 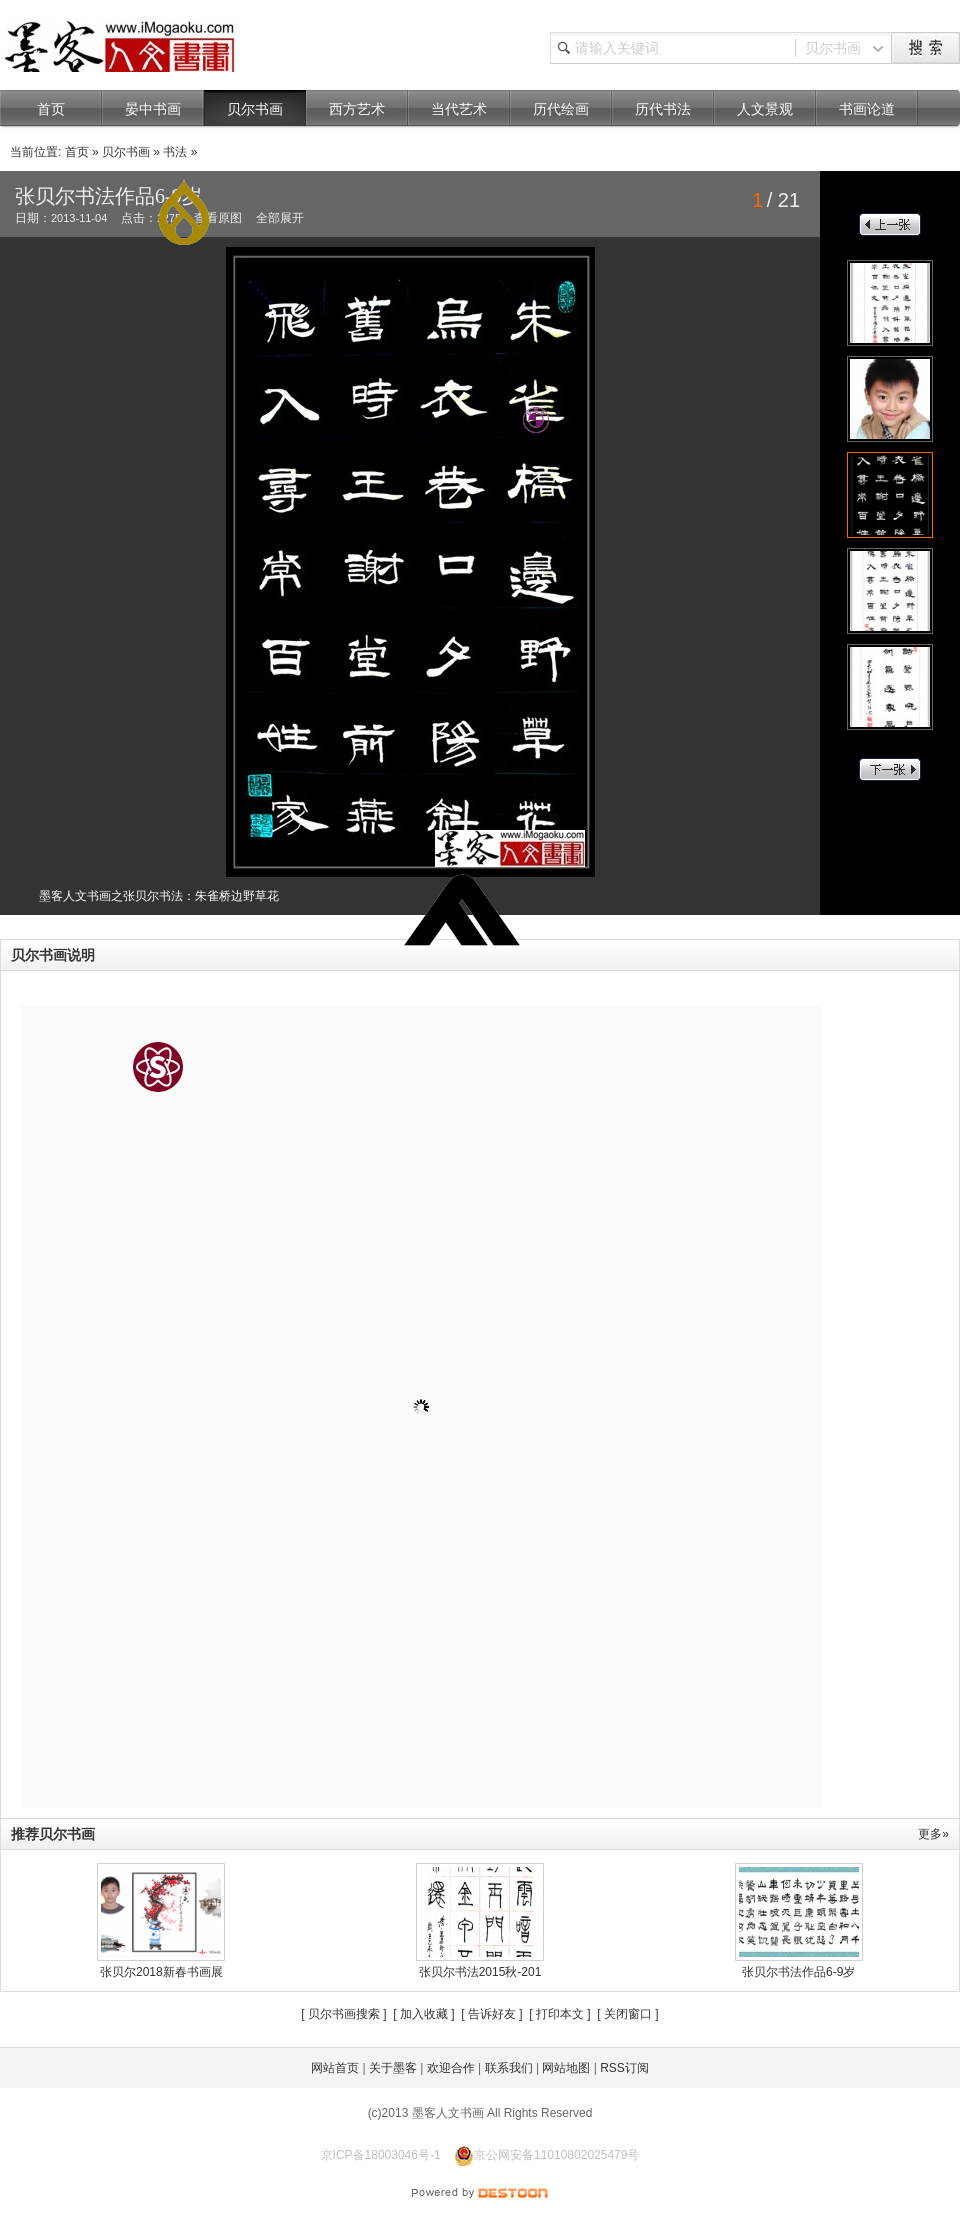 I want to click on BMW brand logo, so click(x=536, y=420).